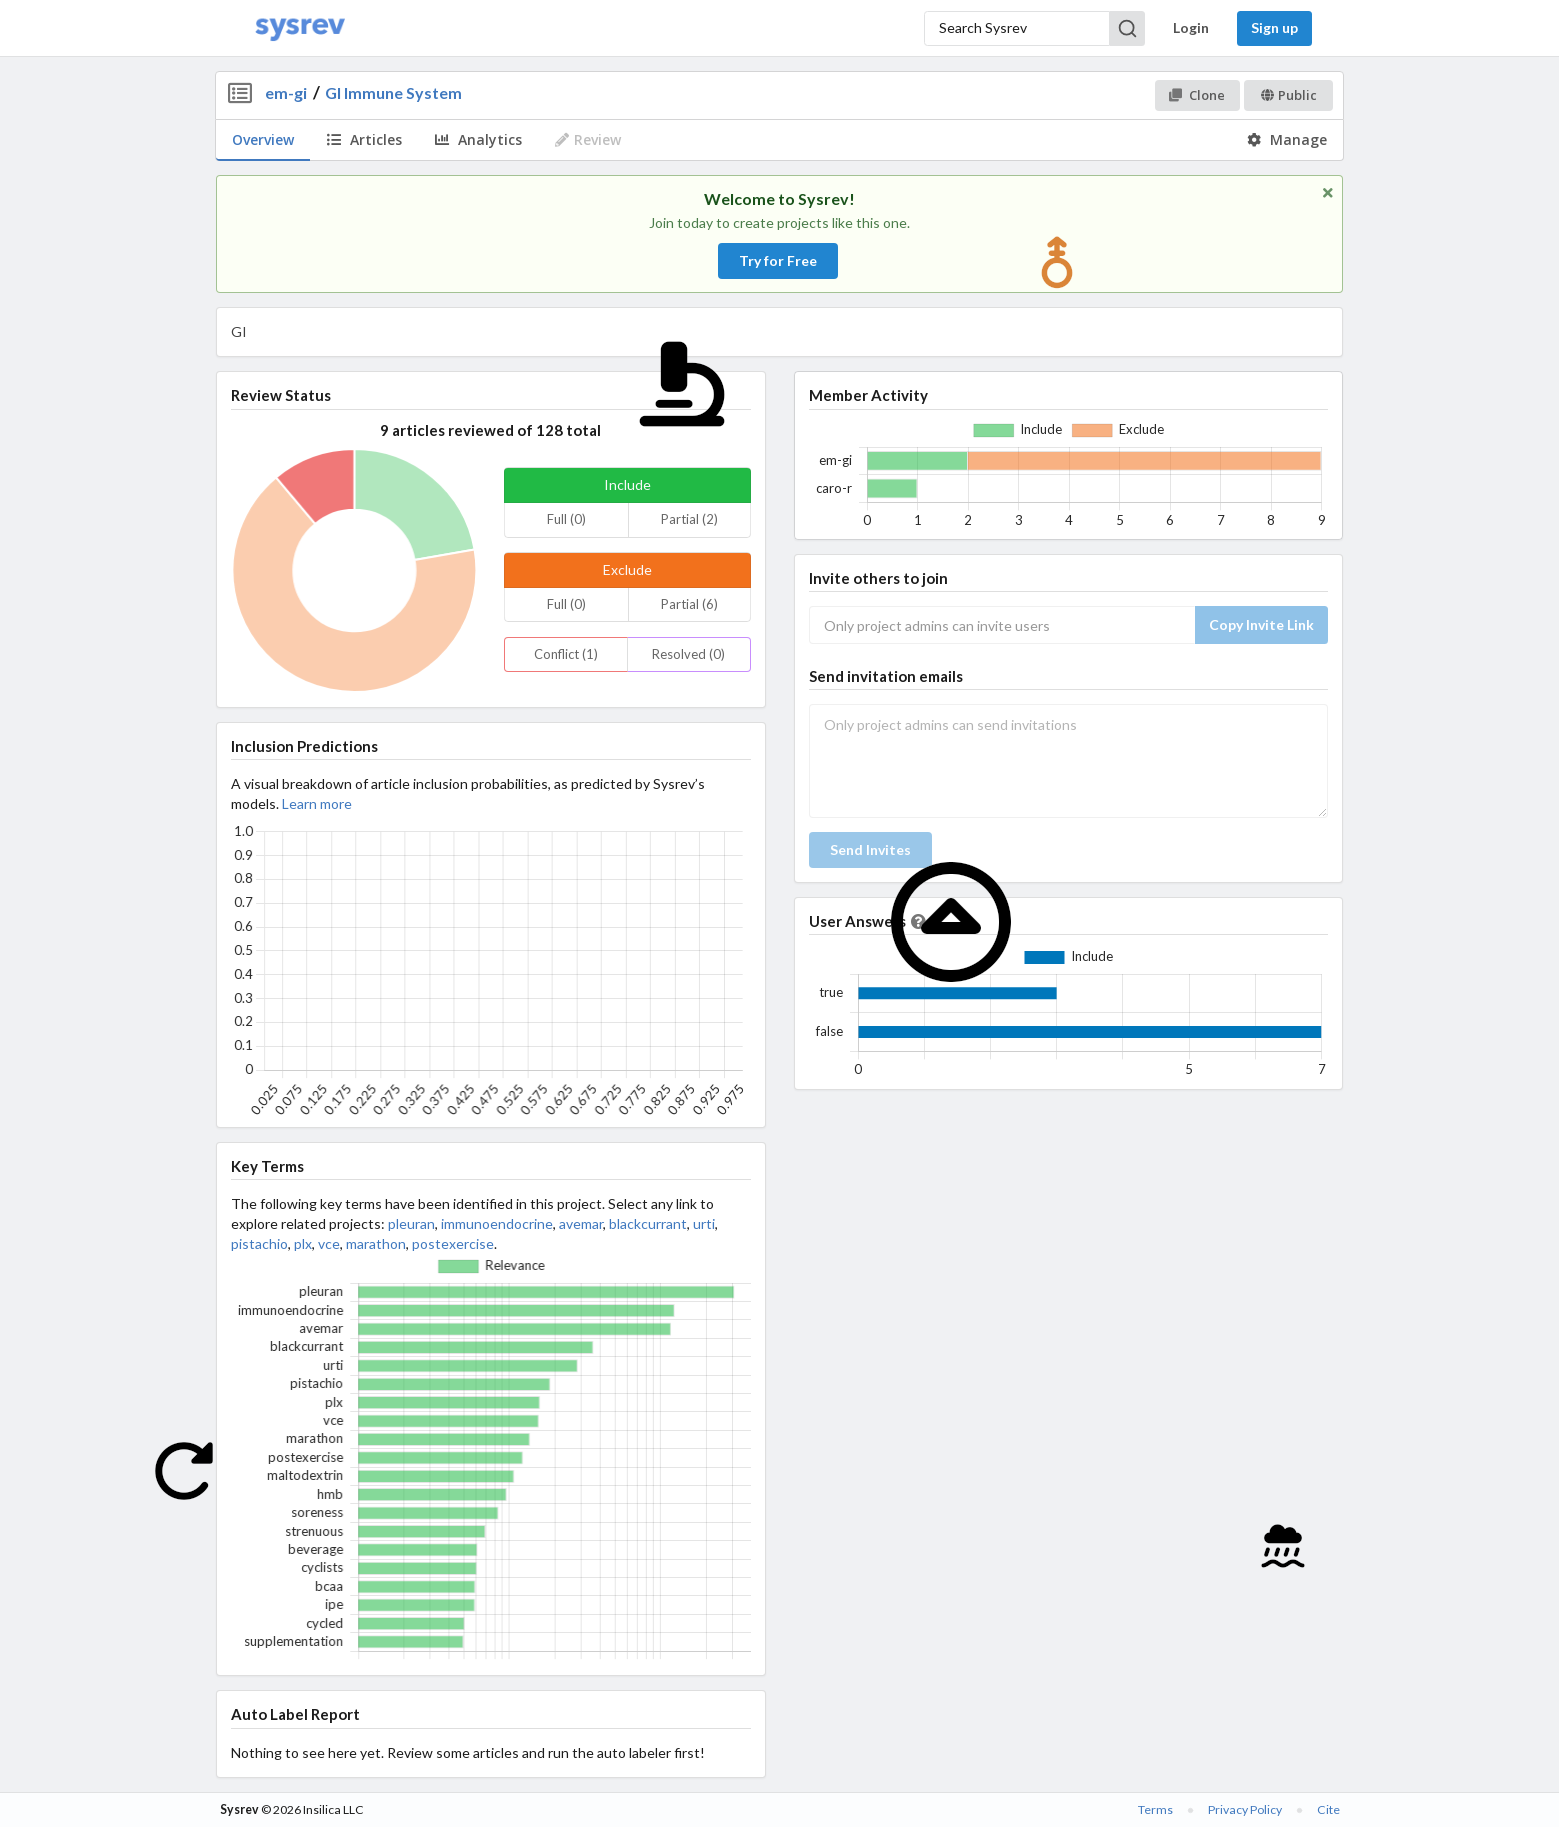 This screenshot has height=1827, width=1559. I want to click on indicates vertical mars symbol or transgender male gender identity, so click(1057, 263).